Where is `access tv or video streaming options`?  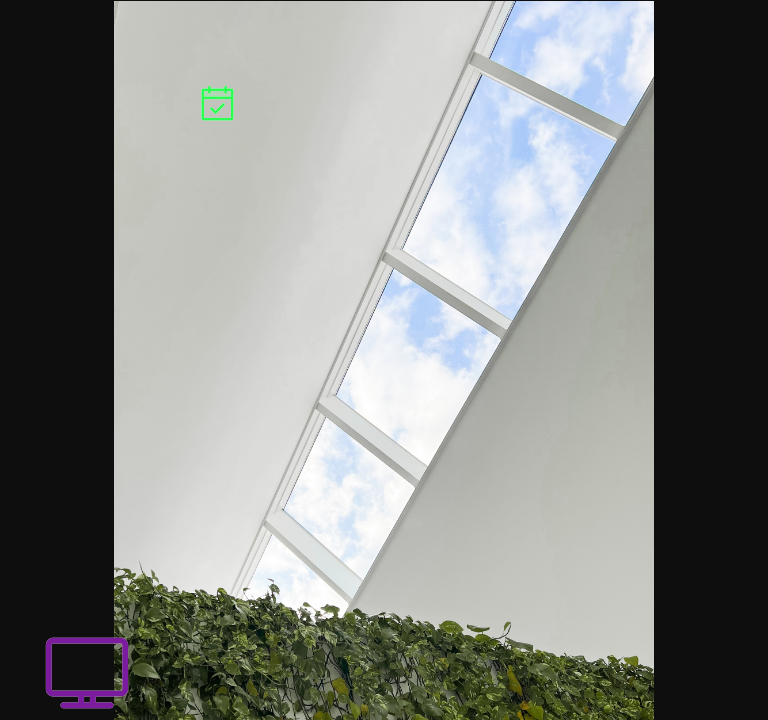
access tv or video streaming options is located at coordinates (87, 673).